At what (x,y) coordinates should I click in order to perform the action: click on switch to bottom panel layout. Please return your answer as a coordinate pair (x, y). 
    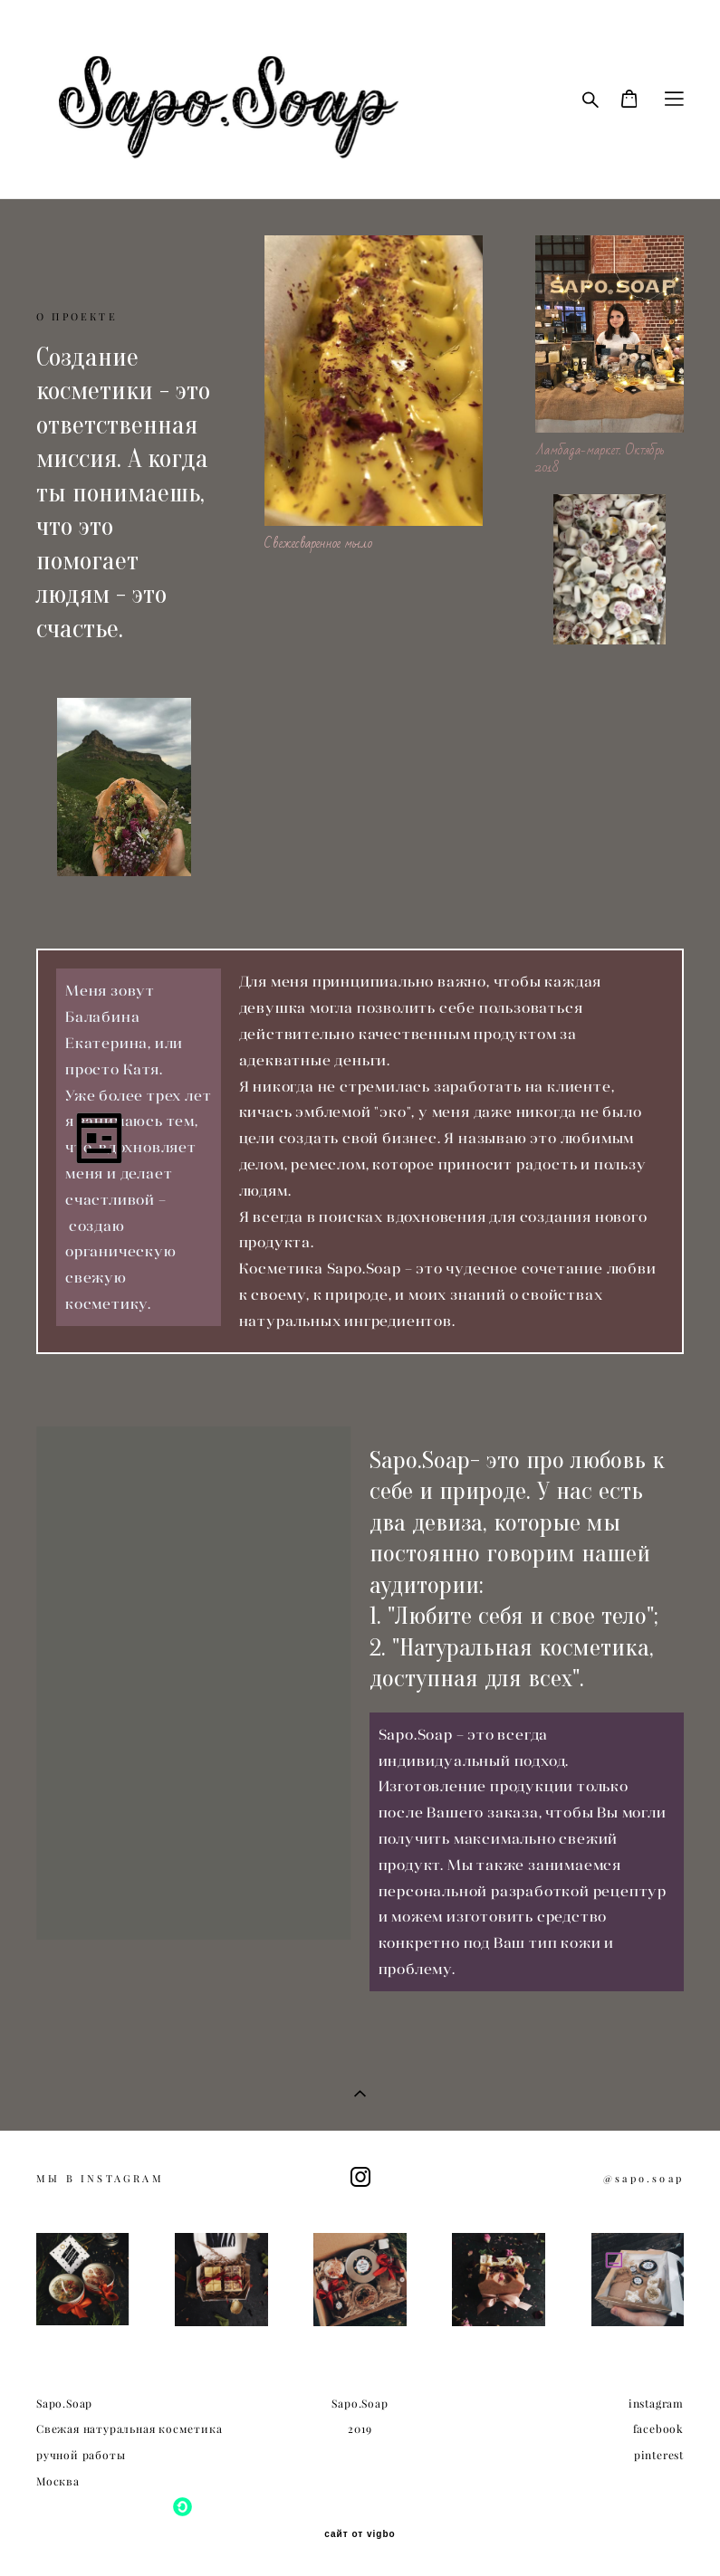
    Looking at the image, I should click on (614, 2260).